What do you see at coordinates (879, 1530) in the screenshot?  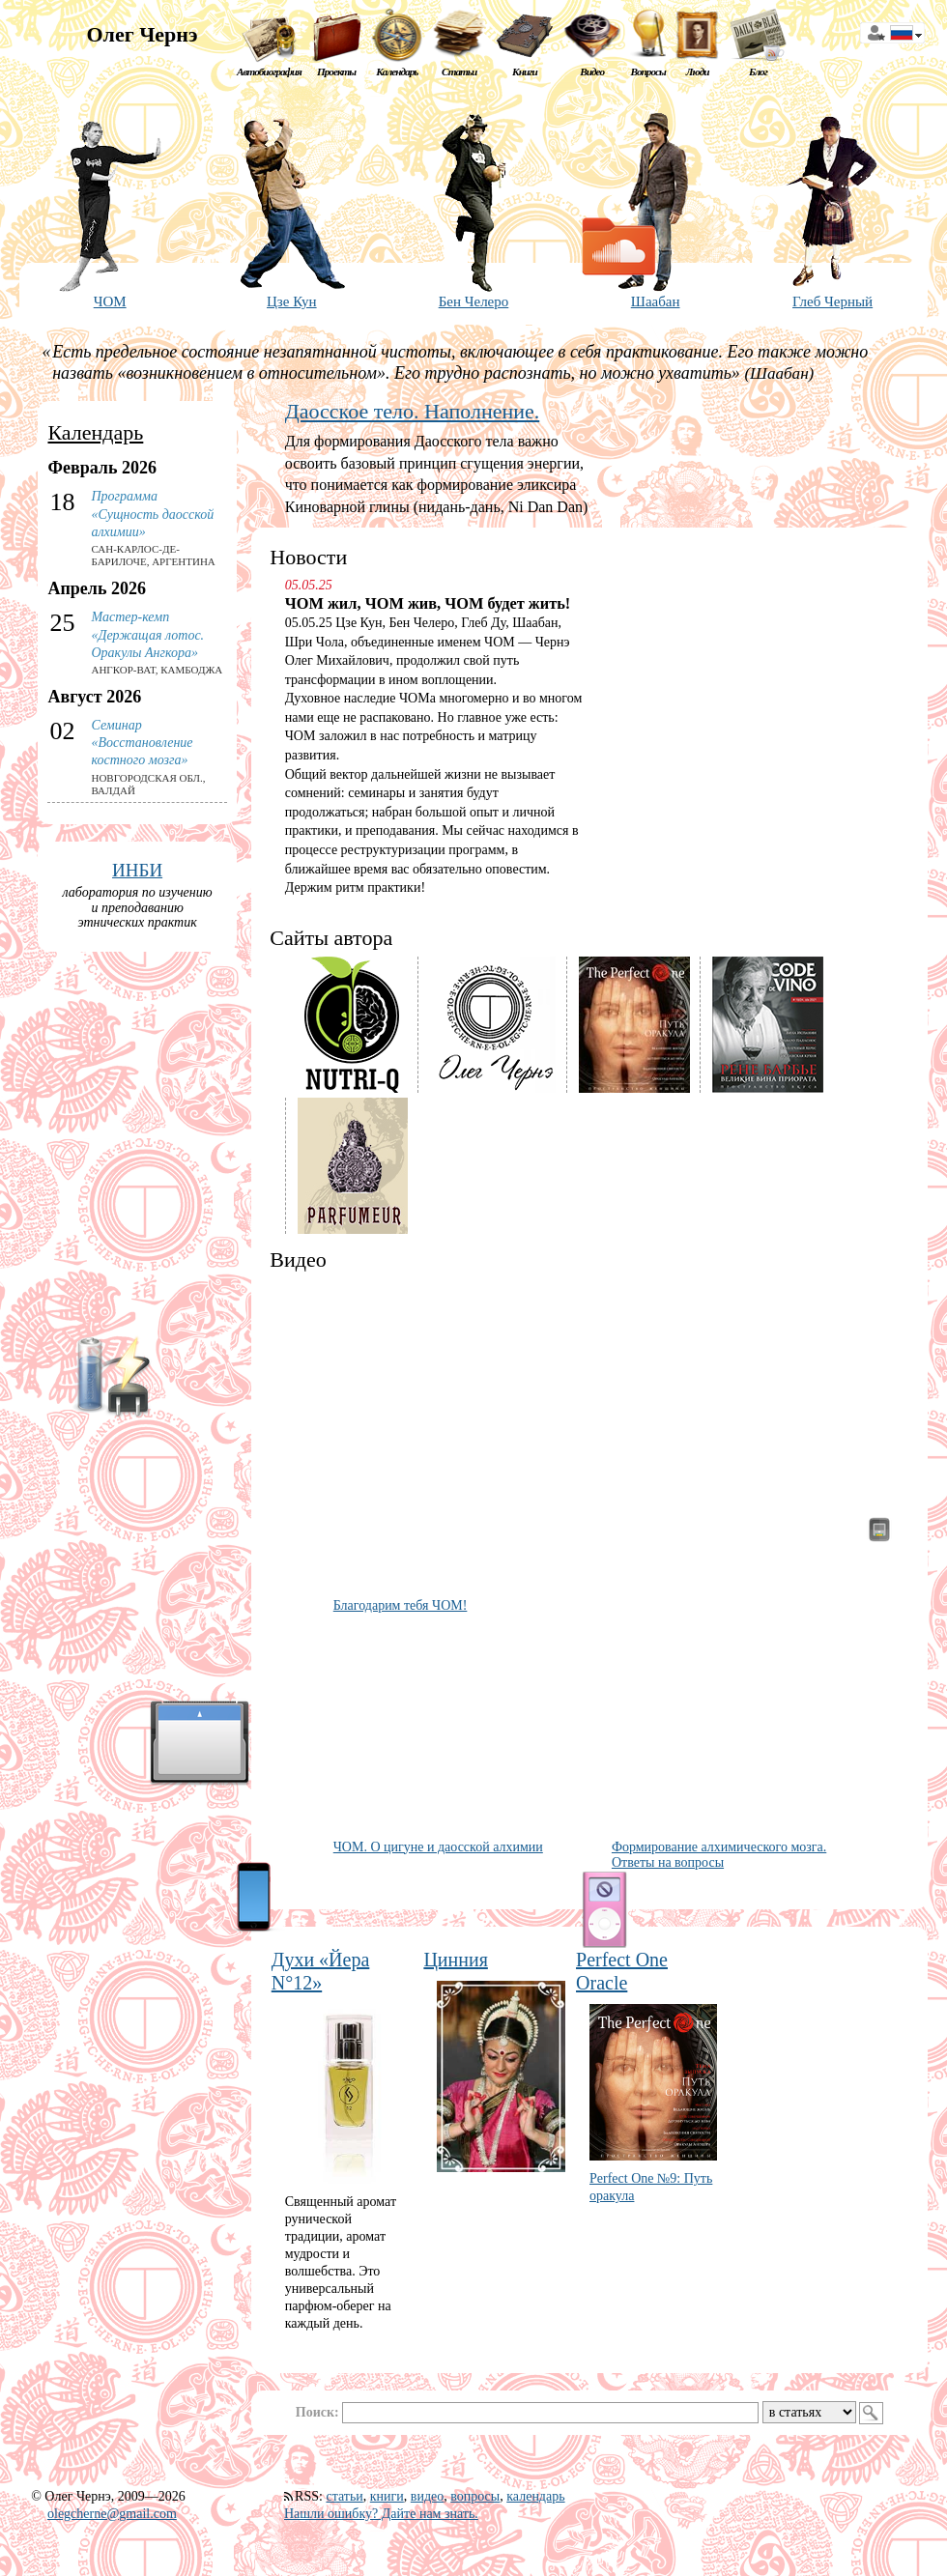 I see `sega master system ROM file` at bounding box center [879, 1530].